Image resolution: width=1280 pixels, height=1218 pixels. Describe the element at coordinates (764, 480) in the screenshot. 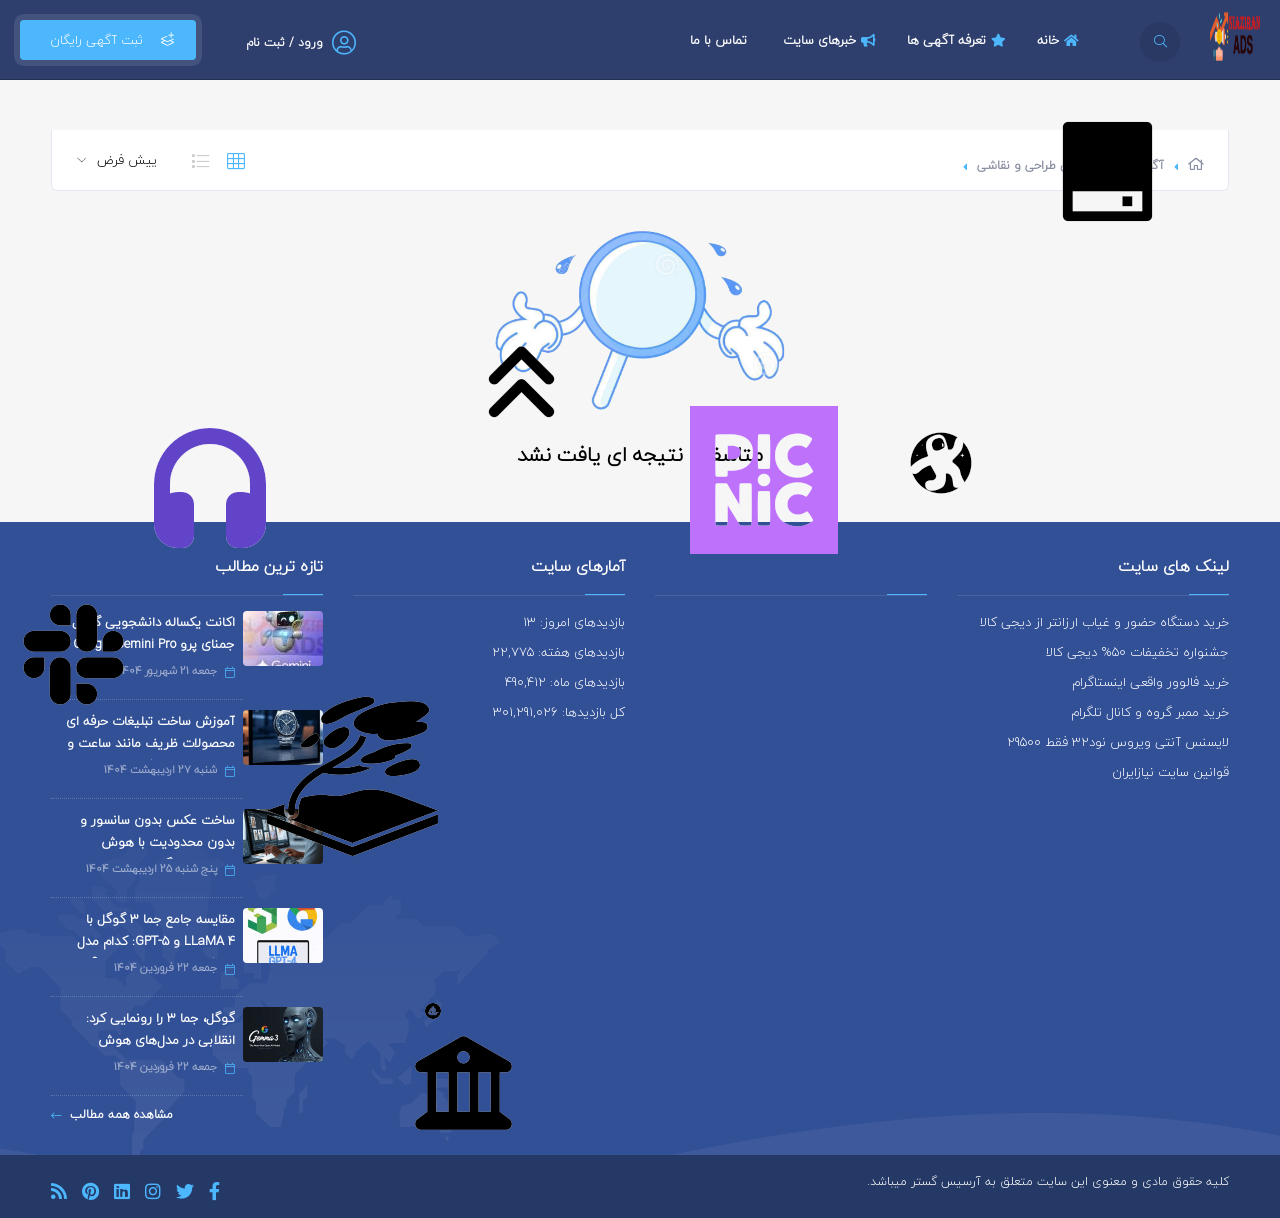

I see `open the Picnic grocery delivery app` at that location.